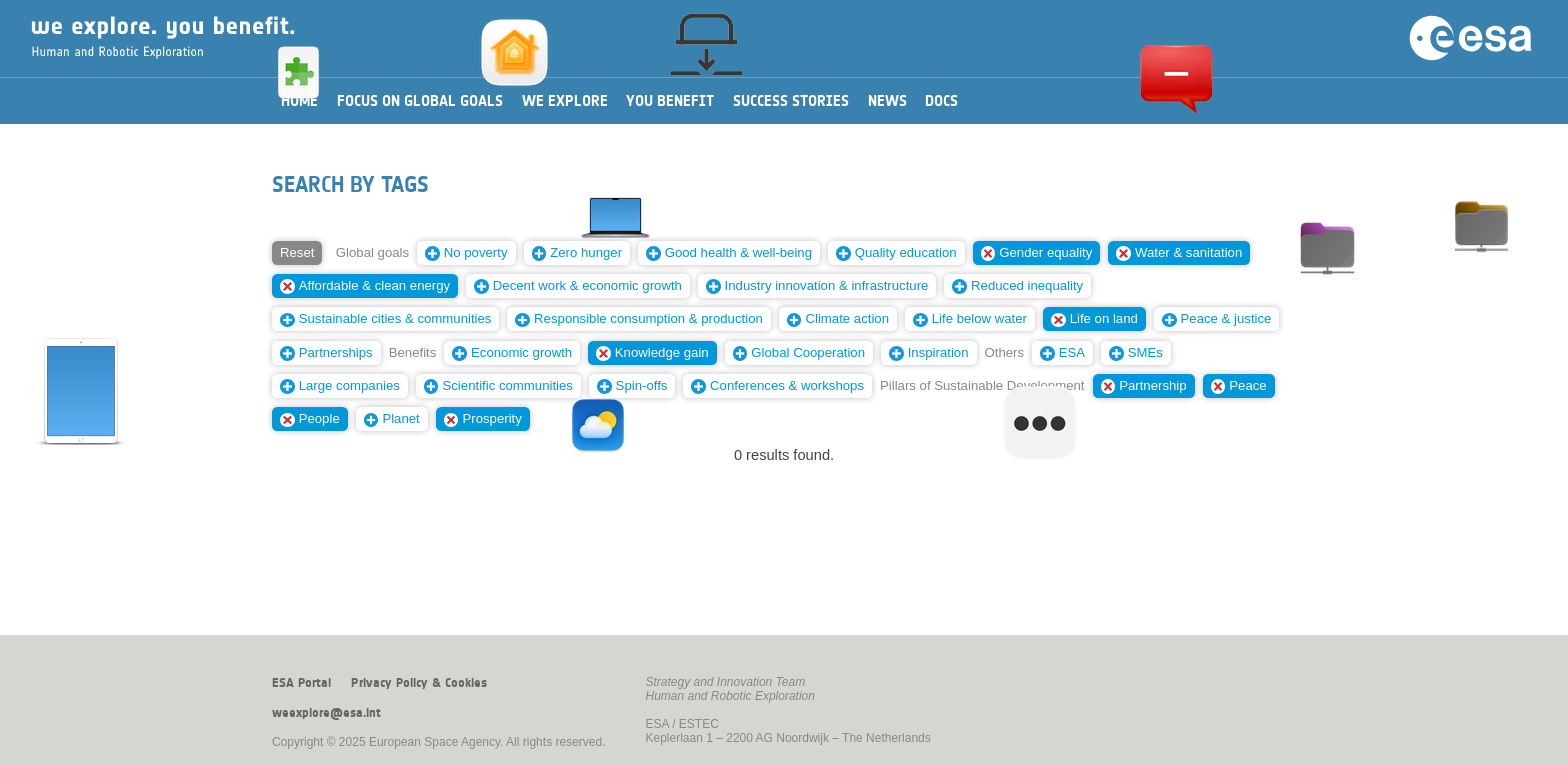  Describe the element at coordinates (1481, 225) in the screenshot. I see `access files stored on a remote server` at that location.